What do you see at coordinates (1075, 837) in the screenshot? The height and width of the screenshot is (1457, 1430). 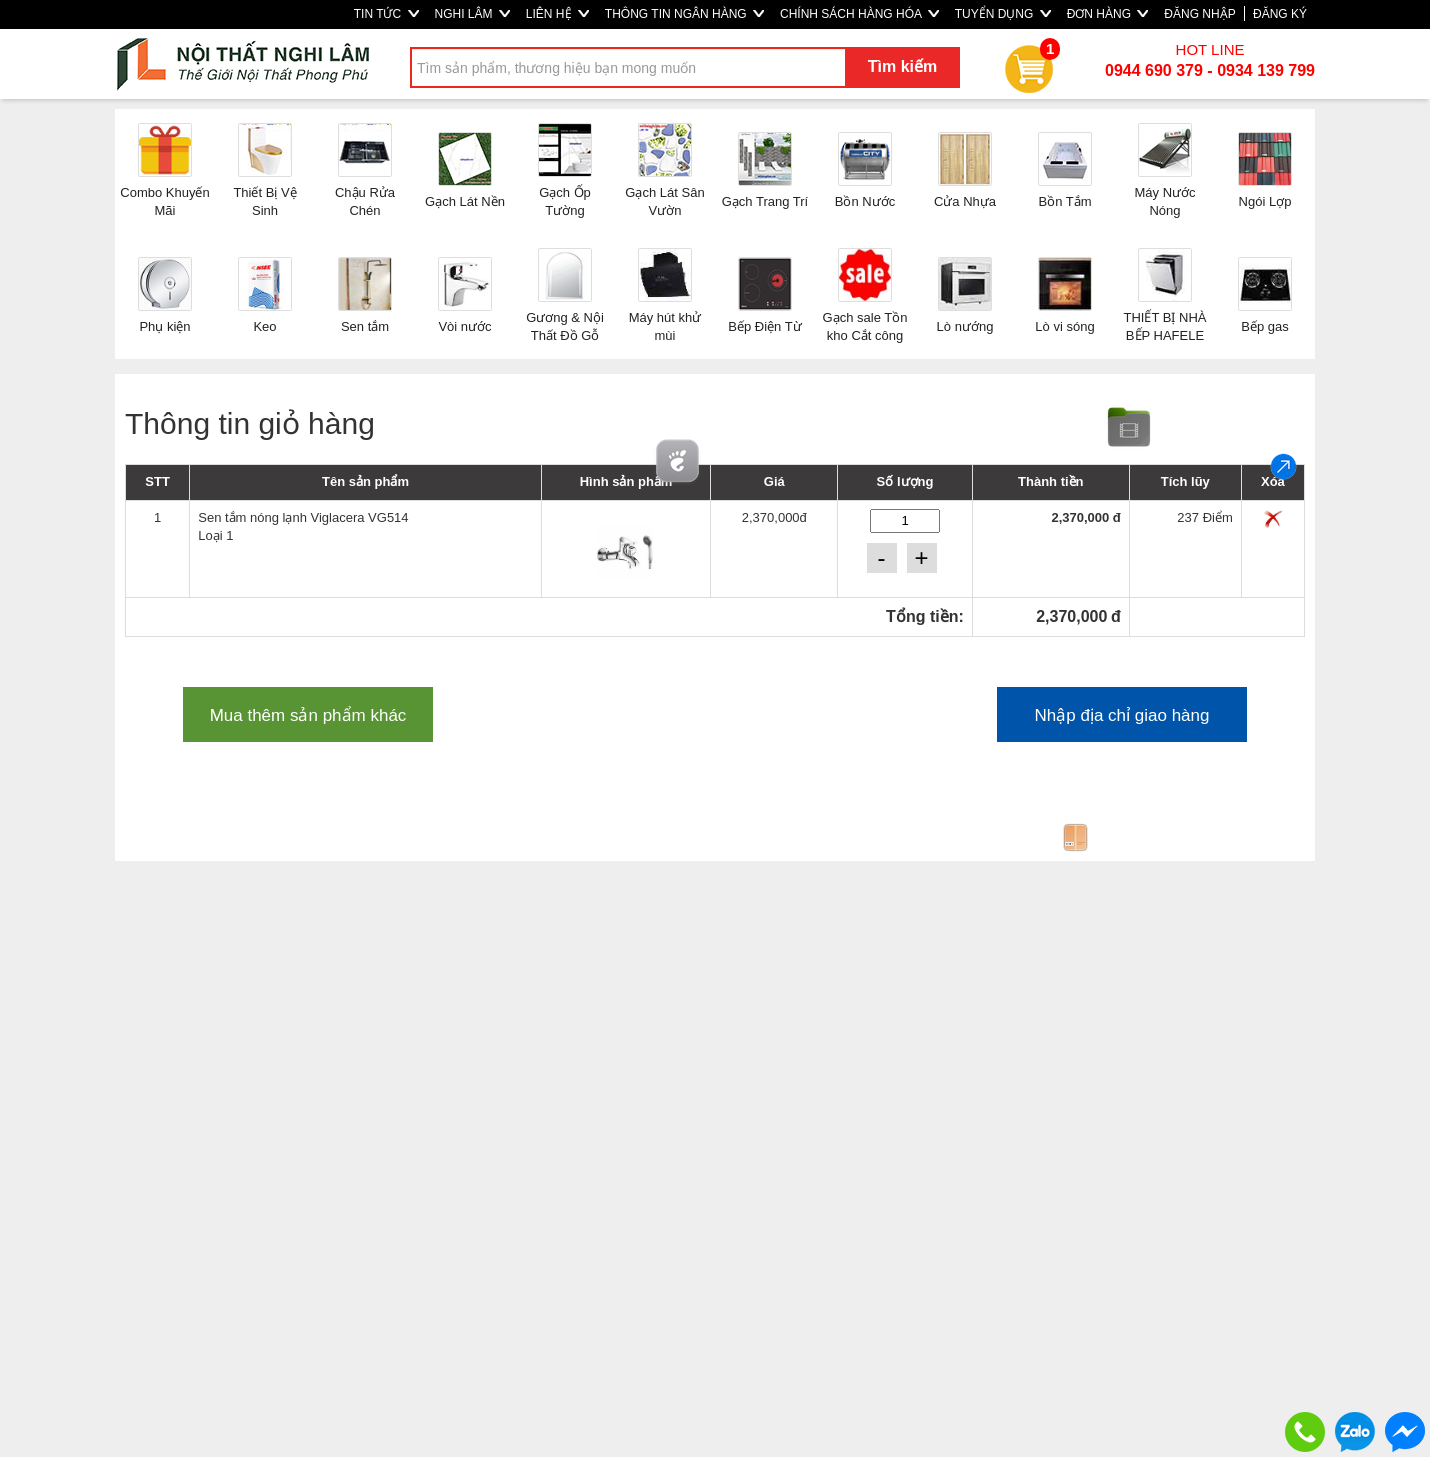 I see `a package or archive file type` at bounding box center [1075, 837].